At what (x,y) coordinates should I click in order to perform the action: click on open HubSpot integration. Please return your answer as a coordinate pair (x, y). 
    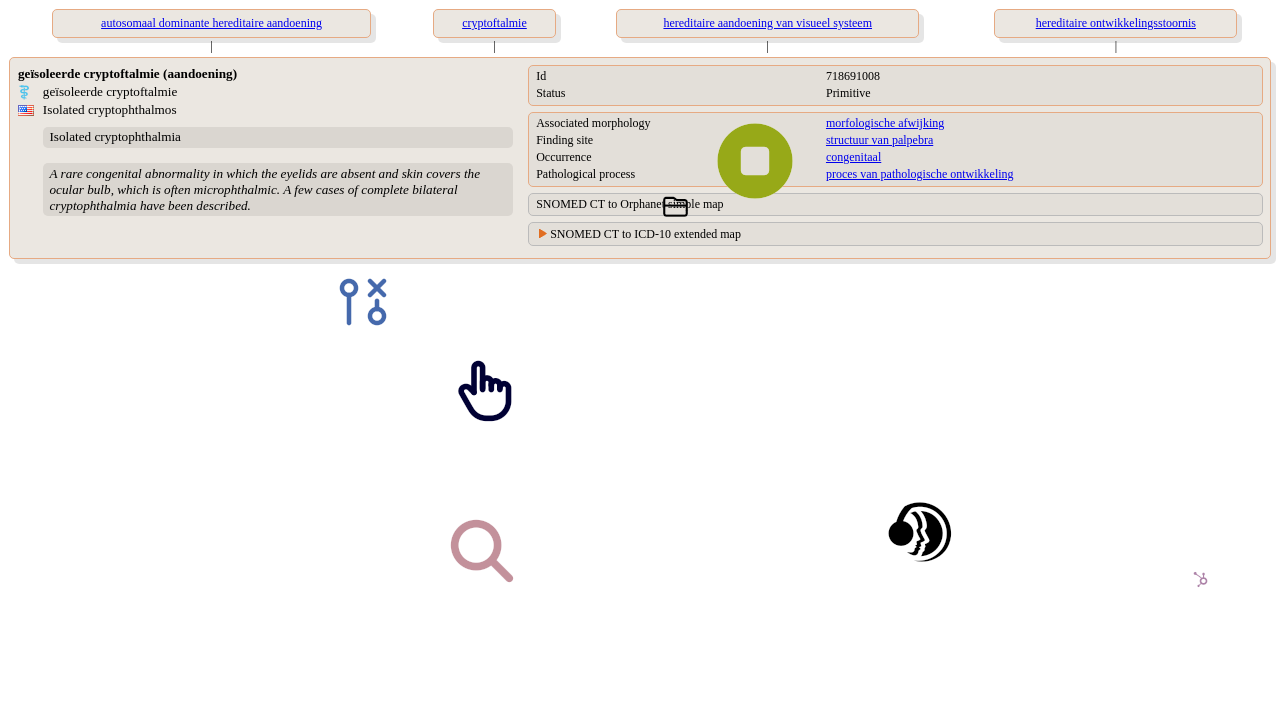
    Looking at the image, I should click on (1200, 579).